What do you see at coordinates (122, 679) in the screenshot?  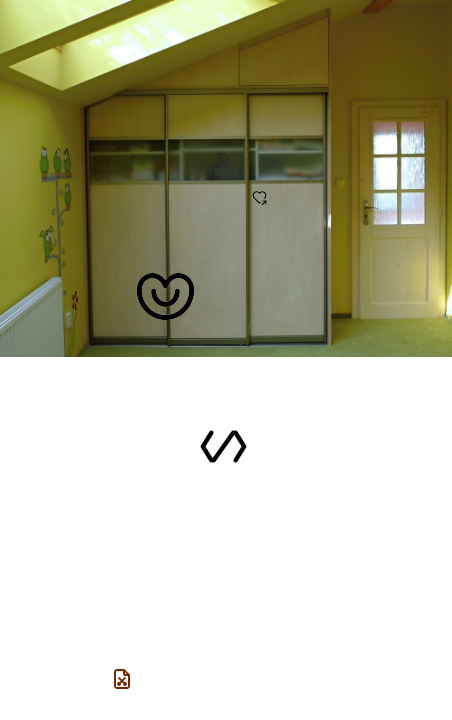 I see `cut or remove a file` at bounding box center [122, 679].